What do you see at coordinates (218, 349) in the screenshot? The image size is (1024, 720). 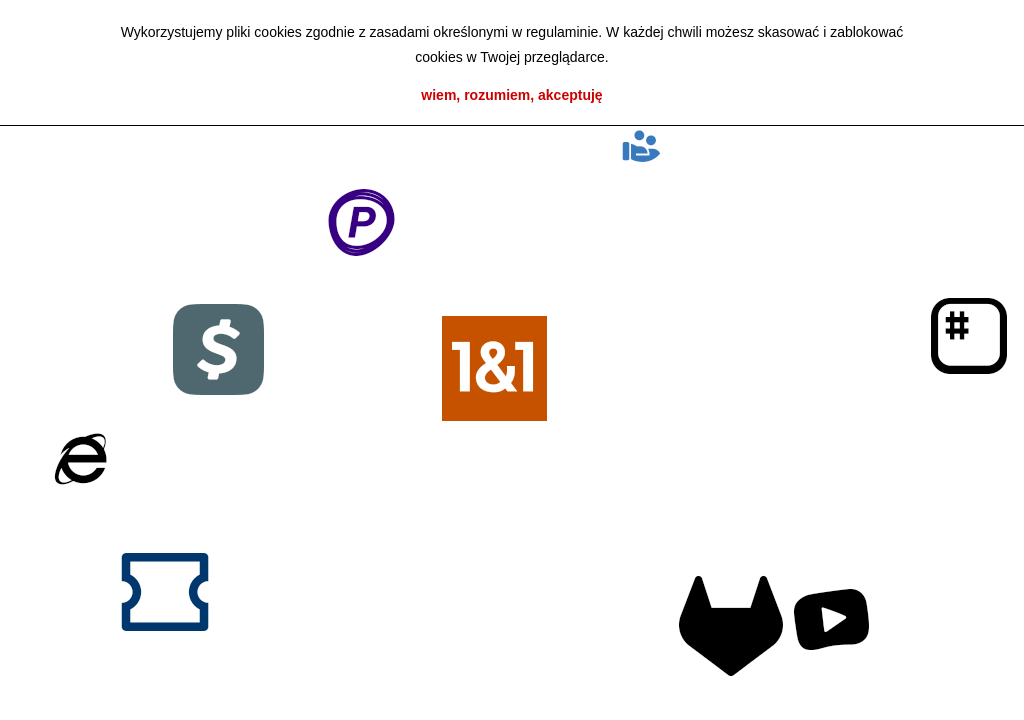 I see `open Cash App` at bounding box center [218, 349].